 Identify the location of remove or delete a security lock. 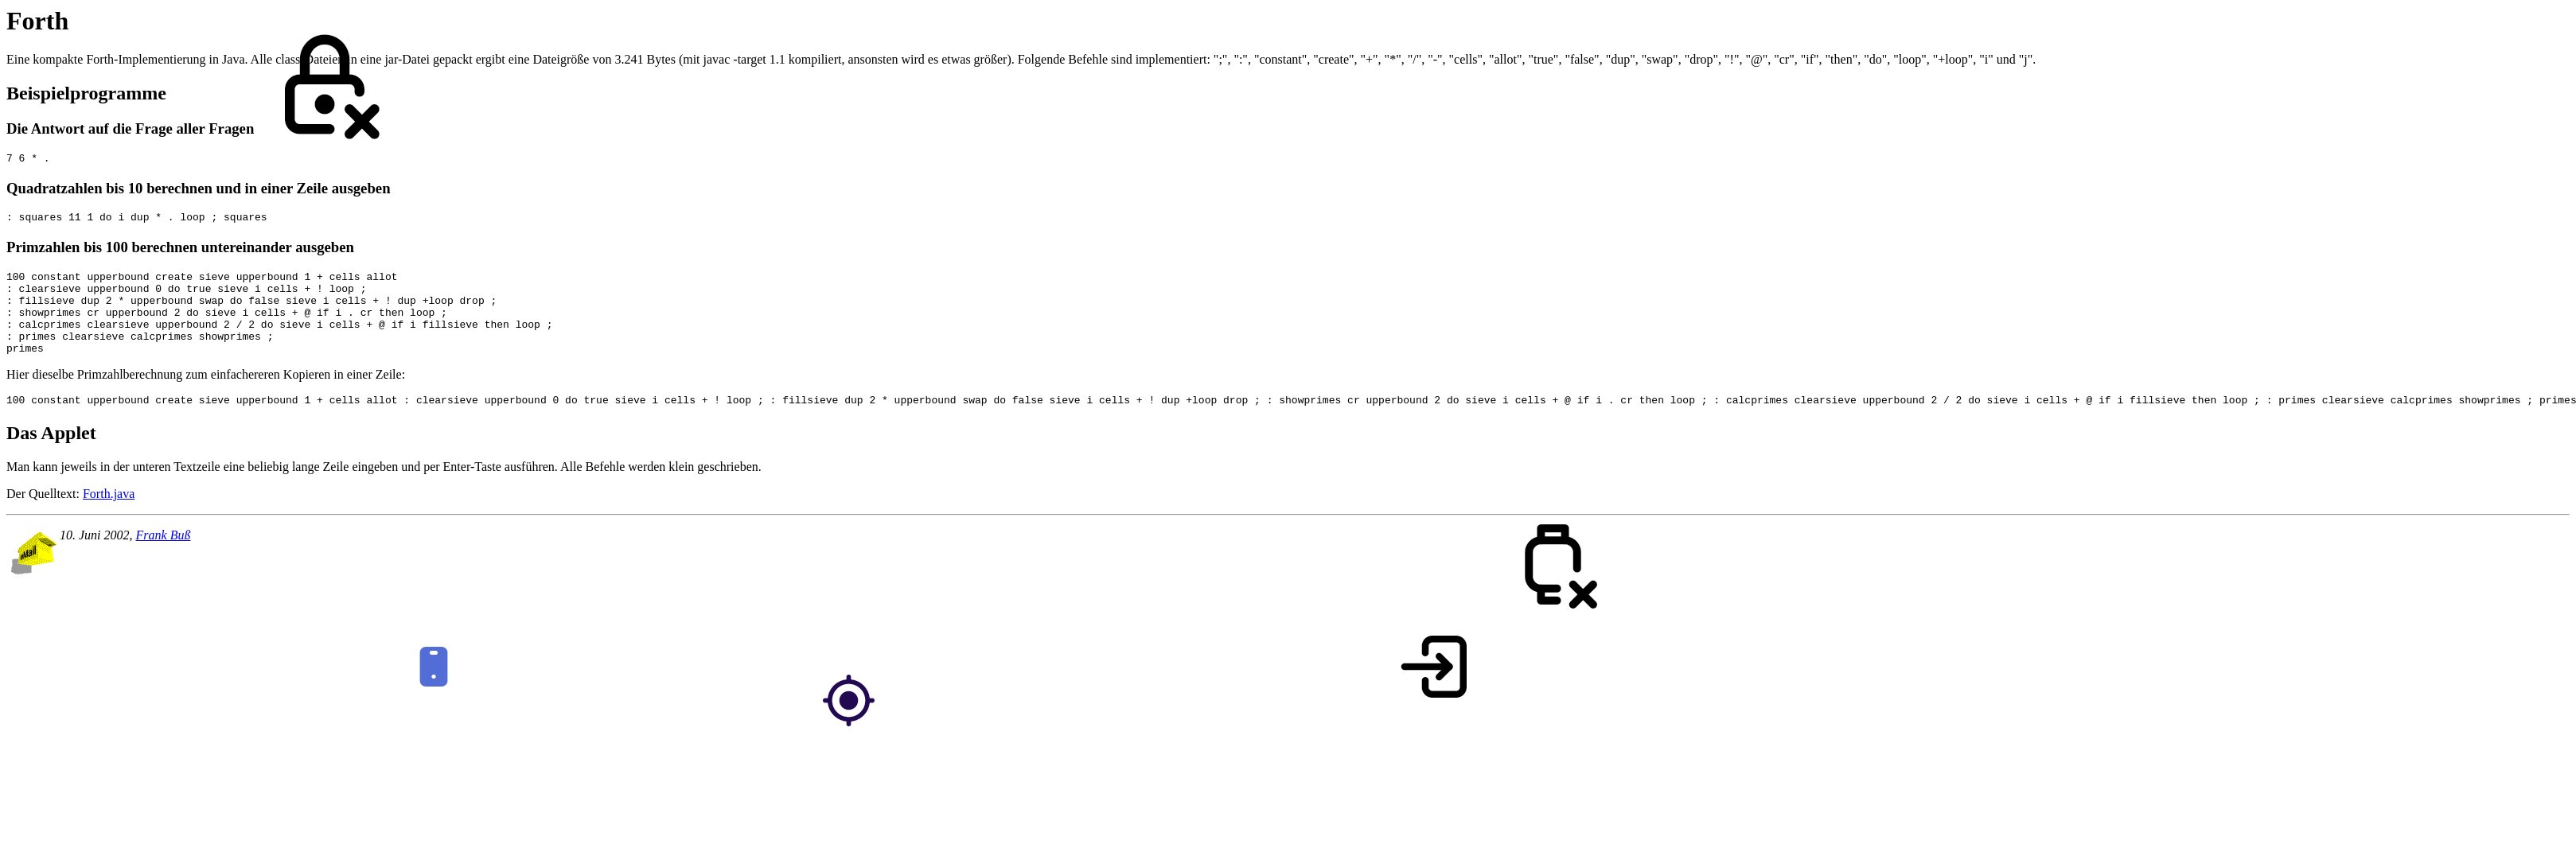
(325, 84).